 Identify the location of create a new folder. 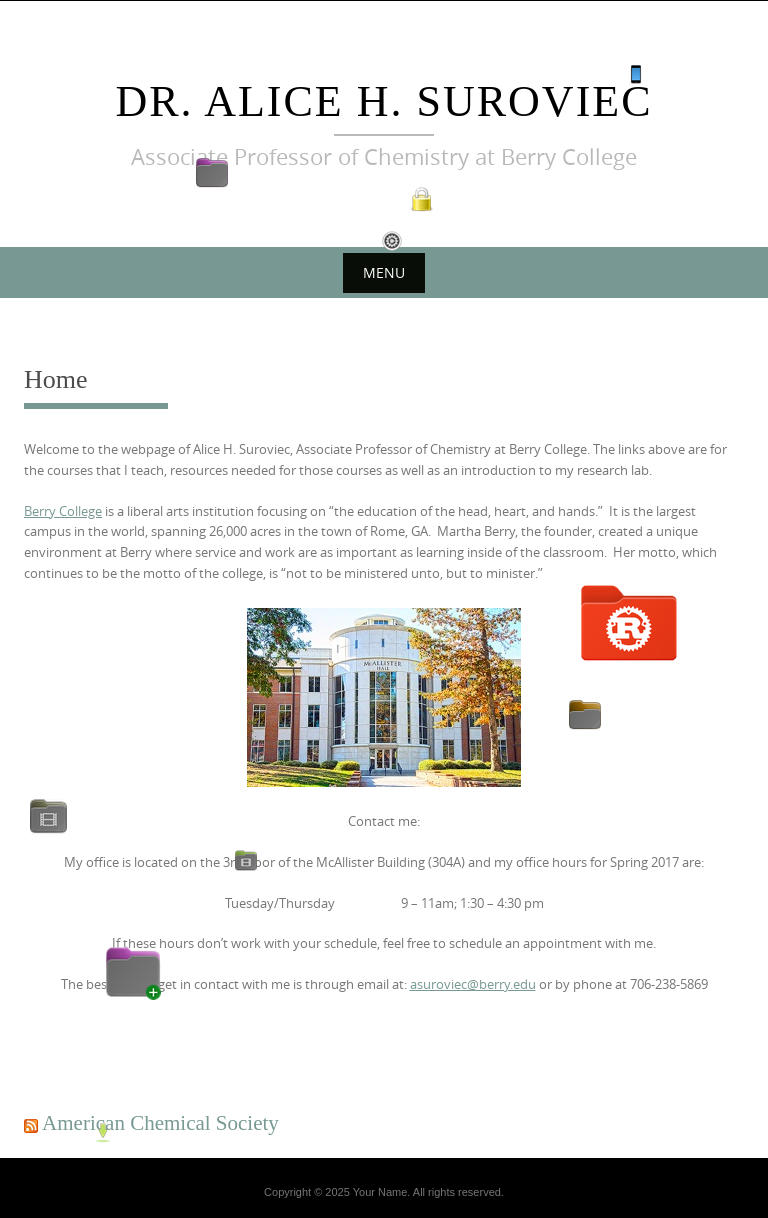
(133, 972).